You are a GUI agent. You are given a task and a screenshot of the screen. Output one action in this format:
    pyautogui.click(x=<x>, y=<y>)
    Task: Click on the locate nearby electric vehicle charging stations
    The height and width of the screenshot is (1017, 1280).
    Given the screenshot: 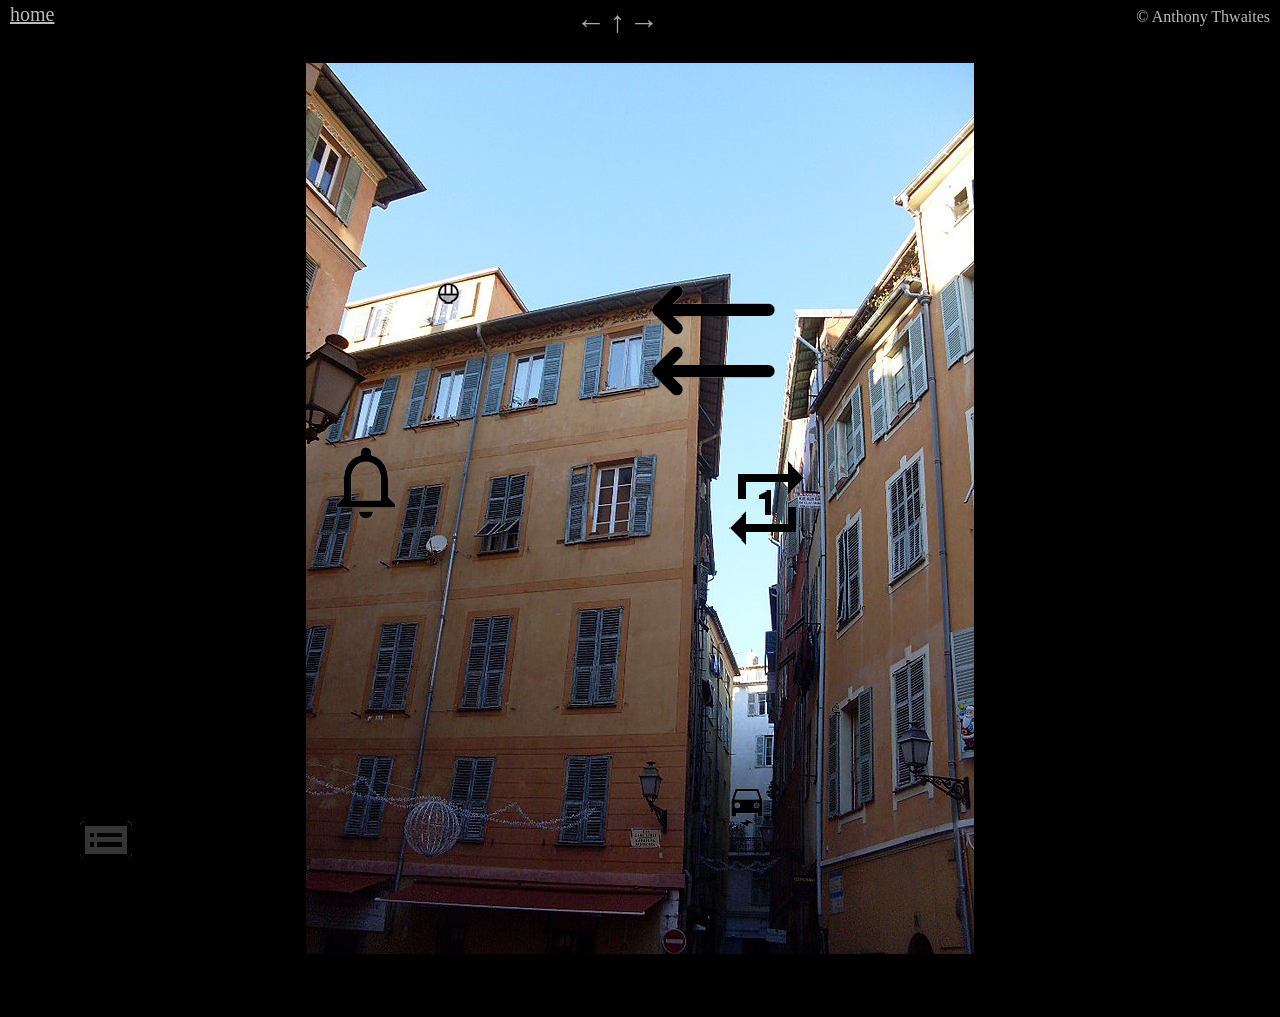 What is the action you would take?
    pyautogui.click(x=747, y=808)
    